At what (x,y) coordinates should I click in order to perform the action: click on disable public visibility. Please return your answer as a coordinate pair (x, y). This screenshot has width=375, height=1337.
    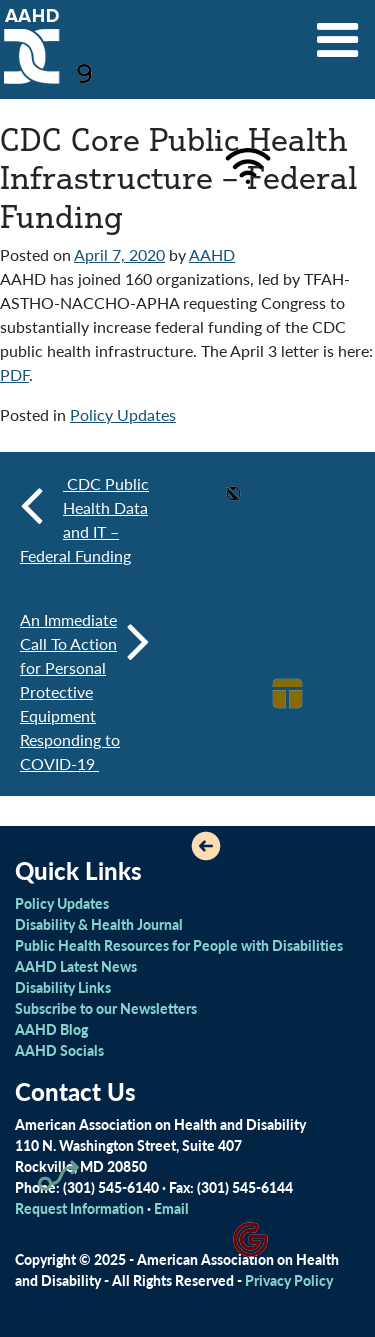
    Looking at the image, I should click on (233, 493).